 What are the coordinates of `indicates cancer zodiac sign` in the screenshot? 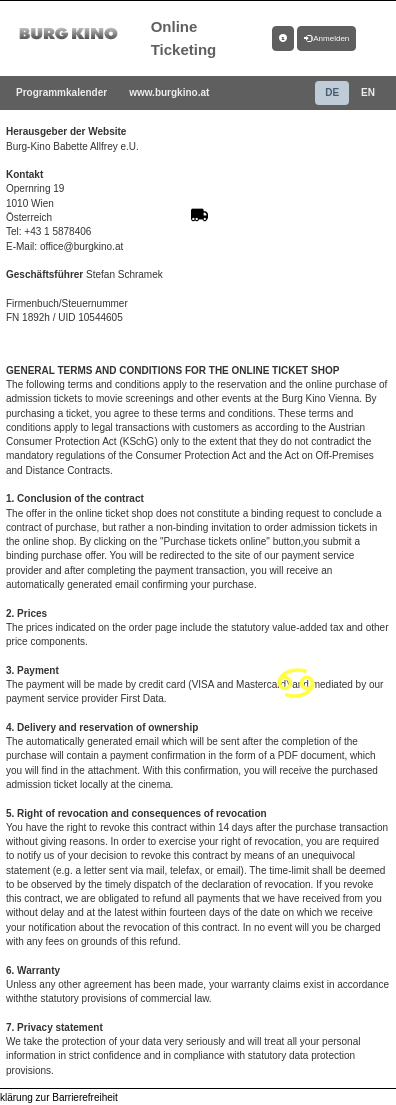 It's located at (296, 683).